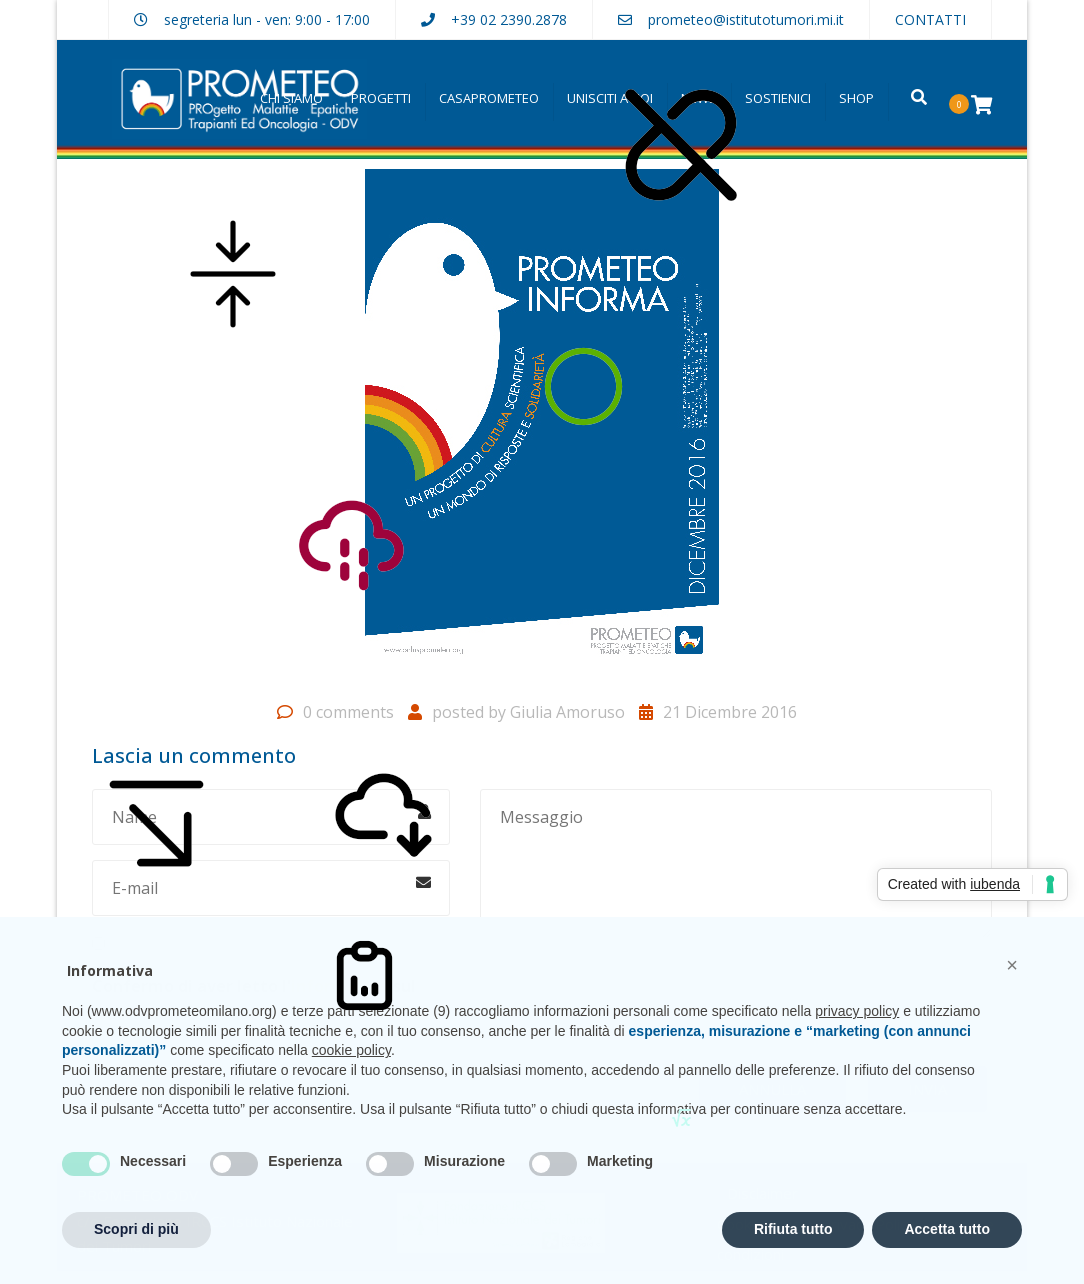  What do you see at coordinates (583, 386) in the screenshot?
I see `unselected radio button option` at bounding box center [583, 386].